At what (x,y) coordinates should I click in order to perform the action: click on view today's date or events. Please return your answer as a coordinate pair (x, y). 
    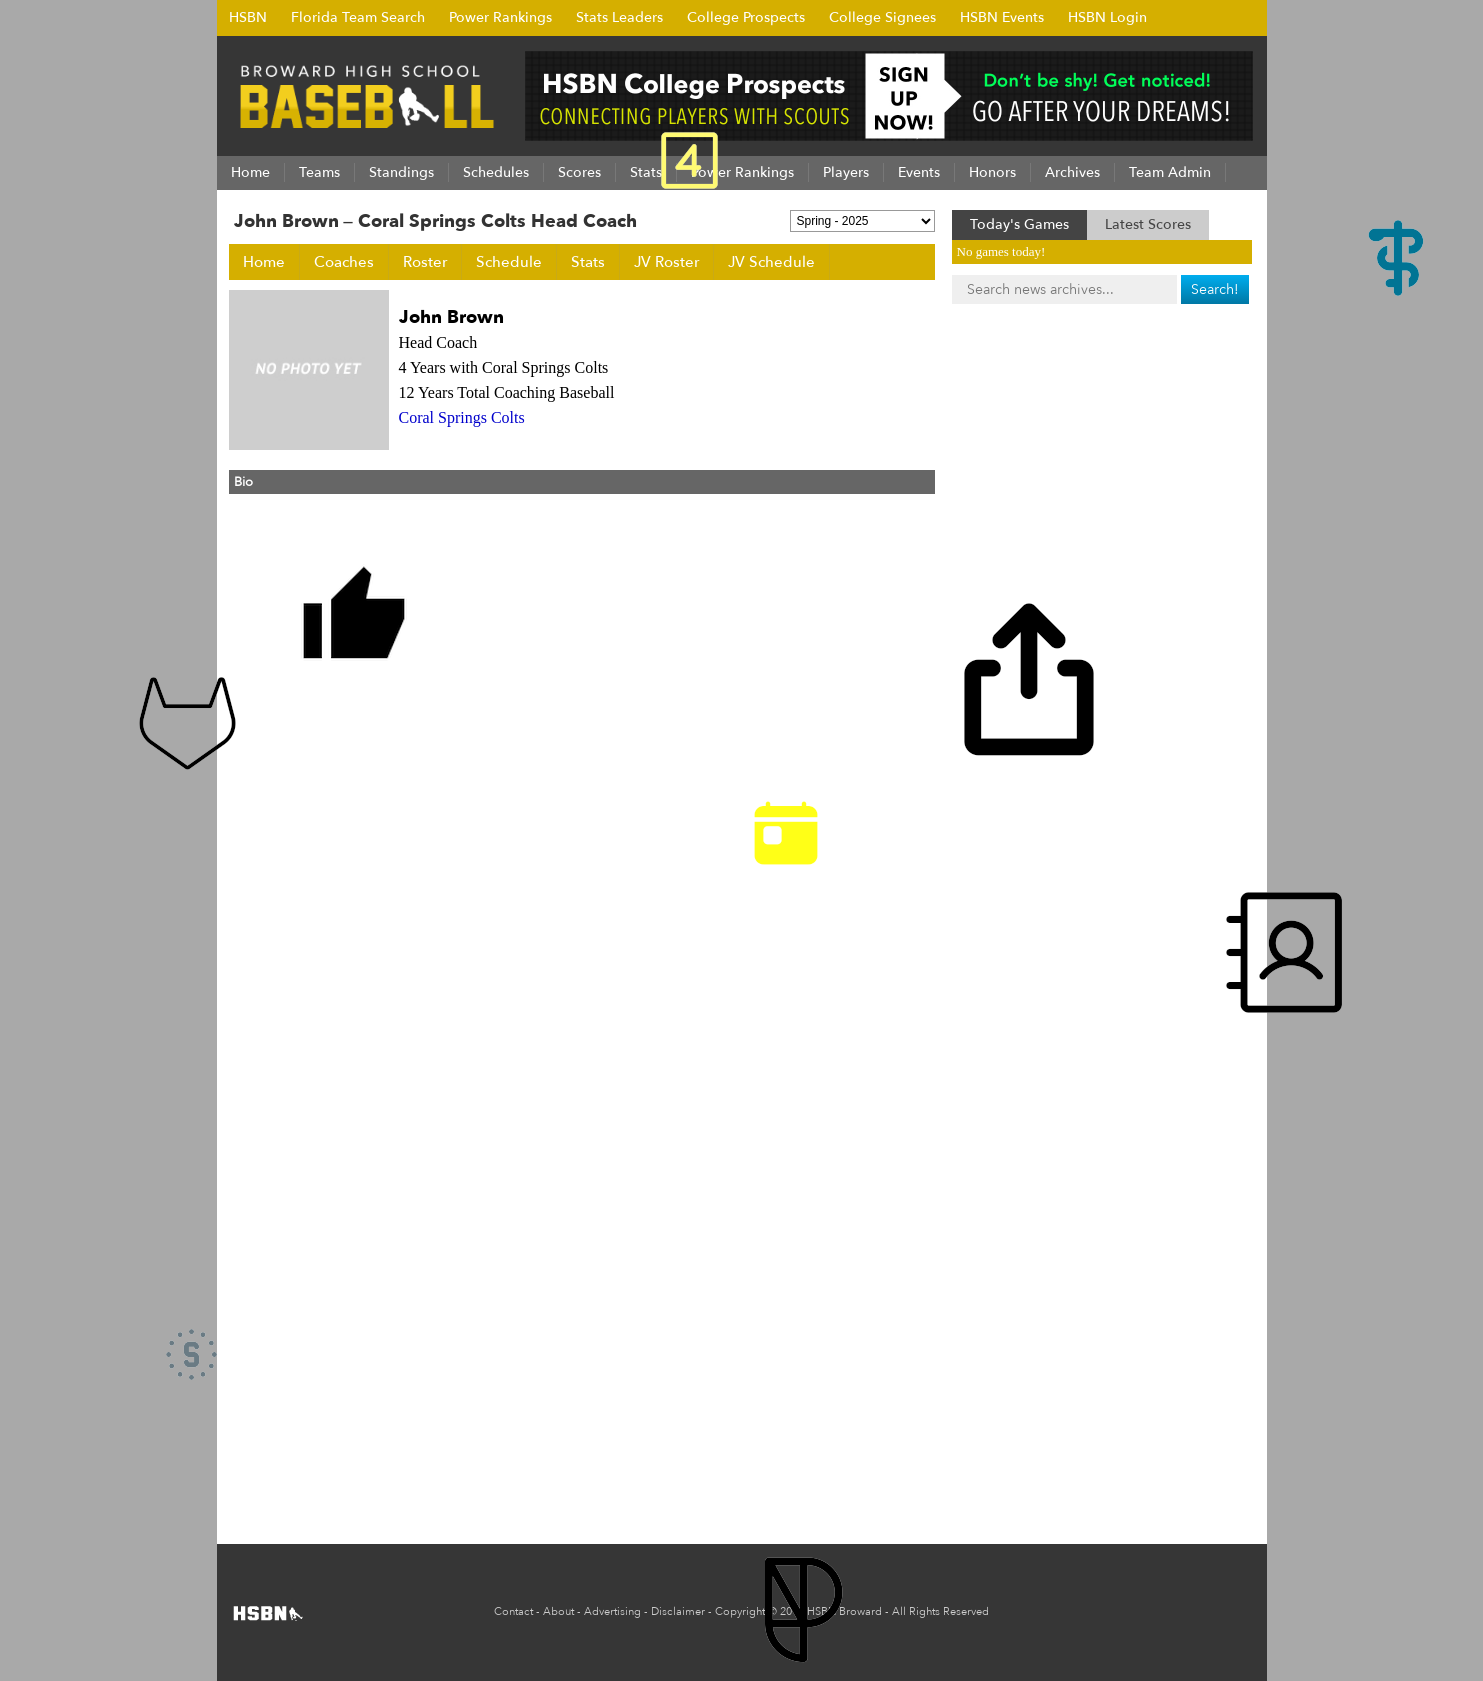
    Looking at the image, I should click on (786, 833).